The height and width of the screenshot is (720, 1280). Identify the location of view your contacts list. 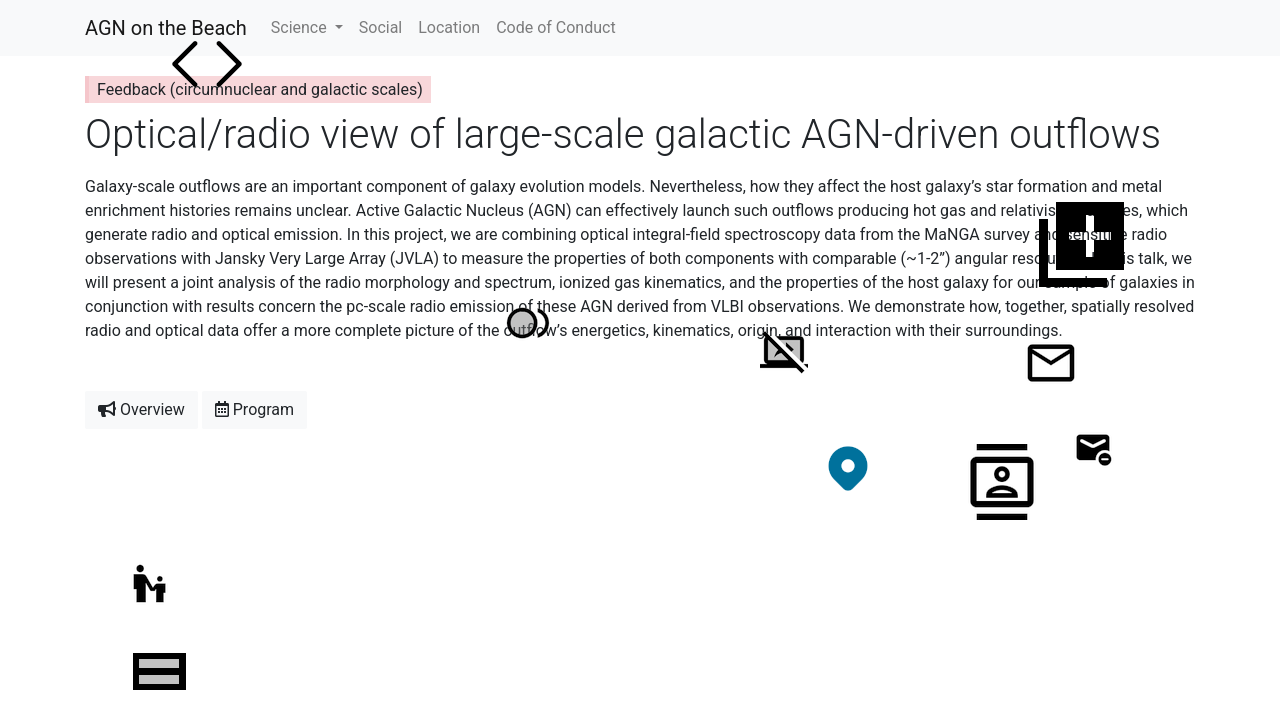
(1002, 482).